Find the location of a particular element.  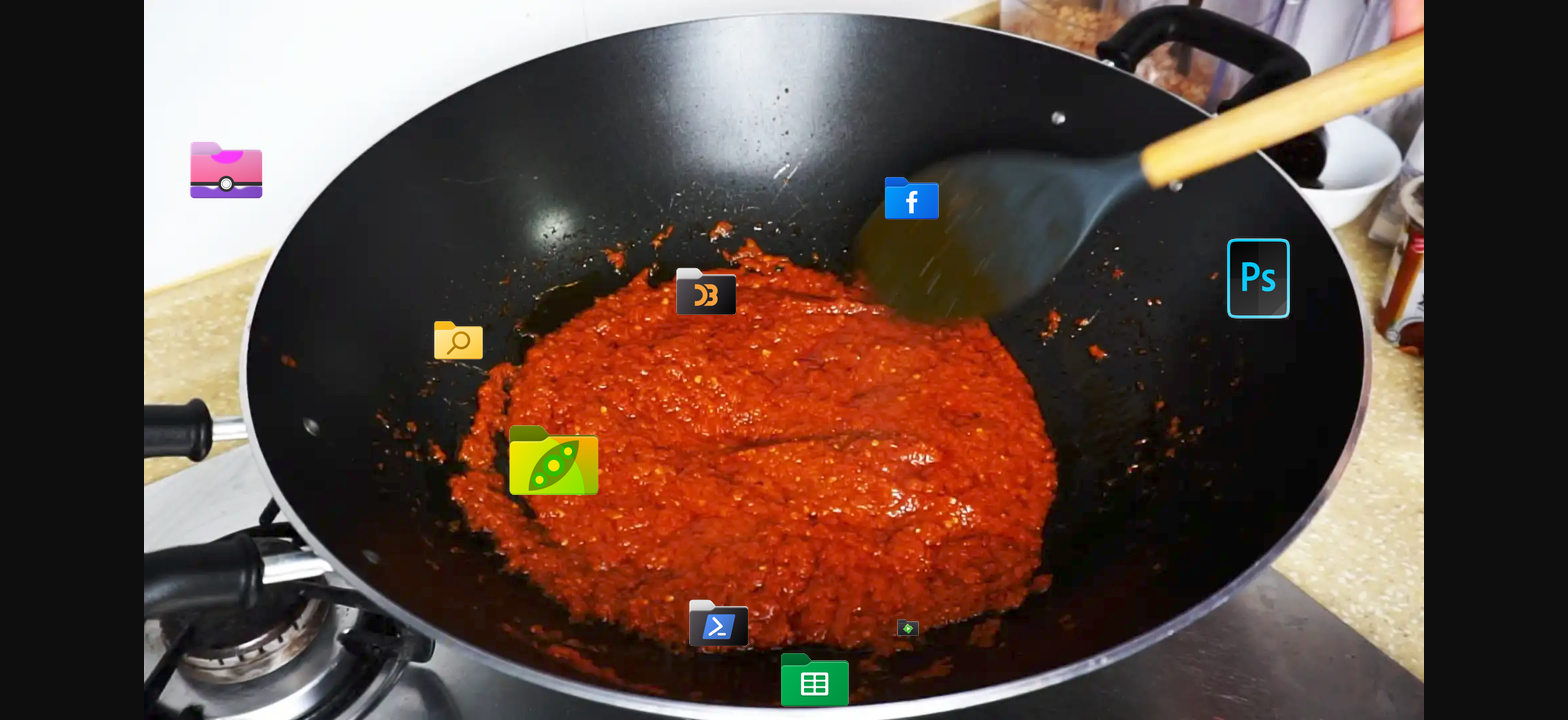

open folder containing Emby media server files is located at coordinates (908, 628).